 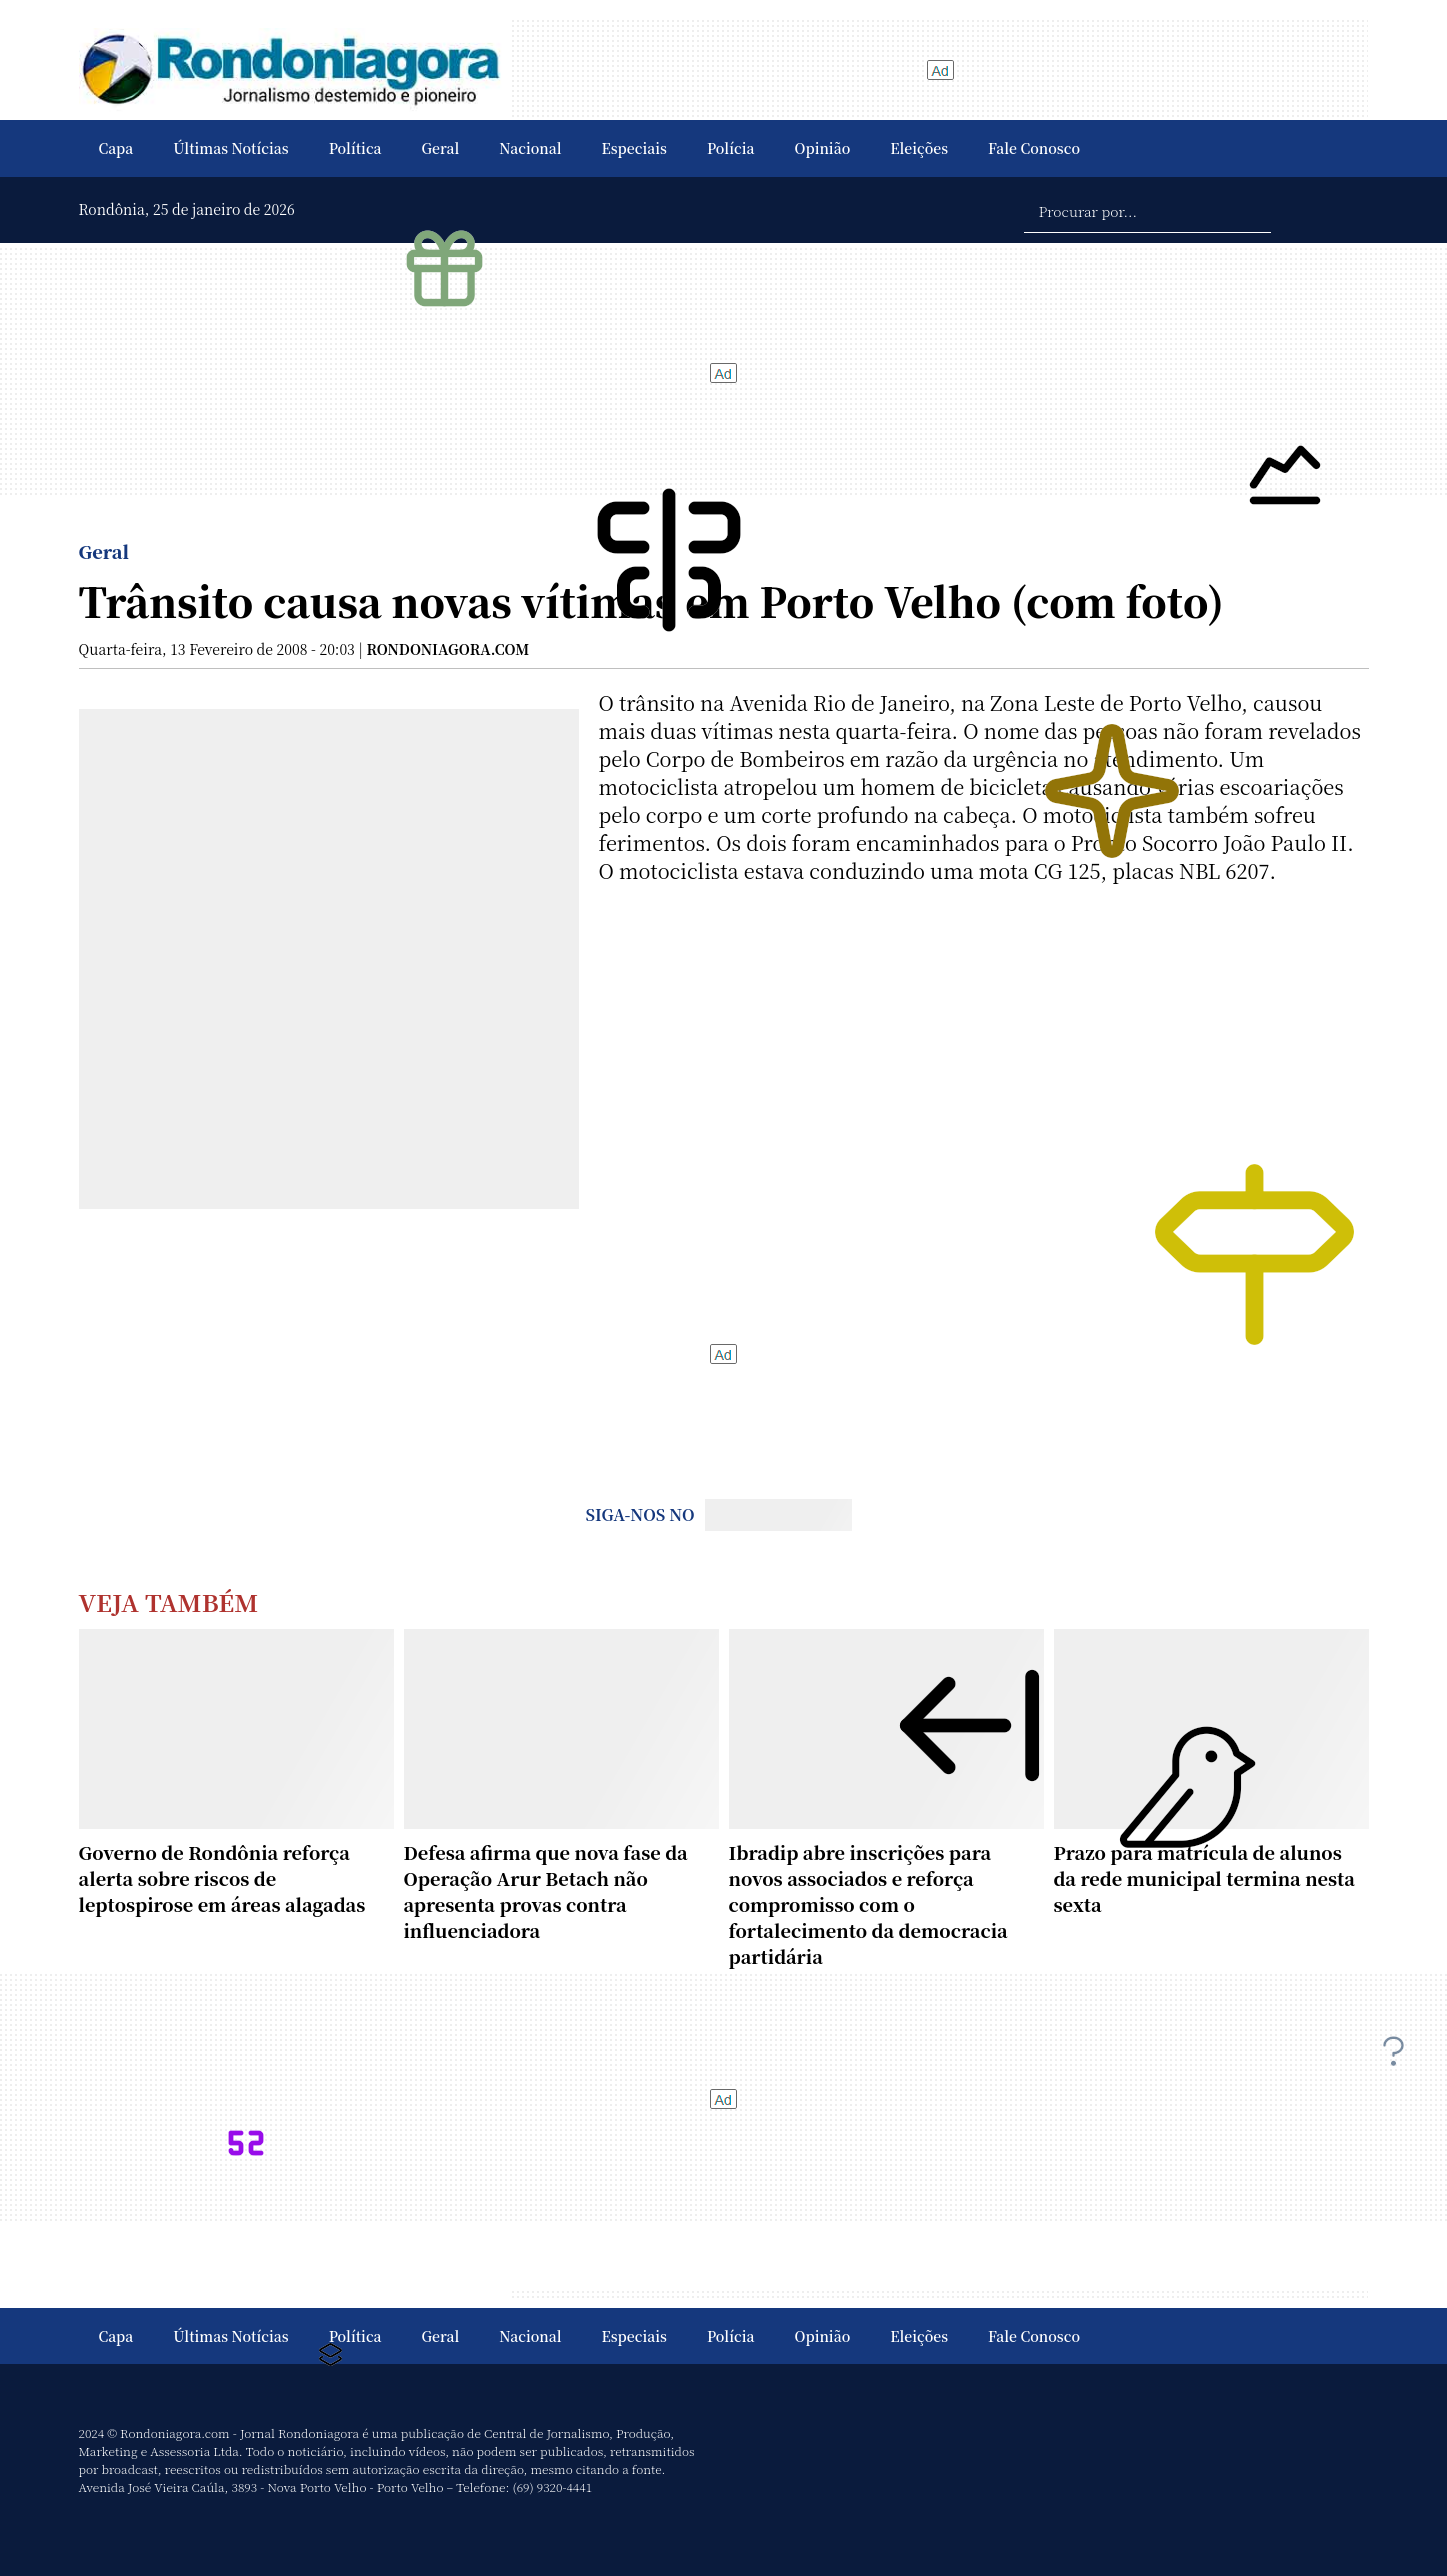 I want to click on access twitter or social media sharing, so click(x=1190, y=1792).